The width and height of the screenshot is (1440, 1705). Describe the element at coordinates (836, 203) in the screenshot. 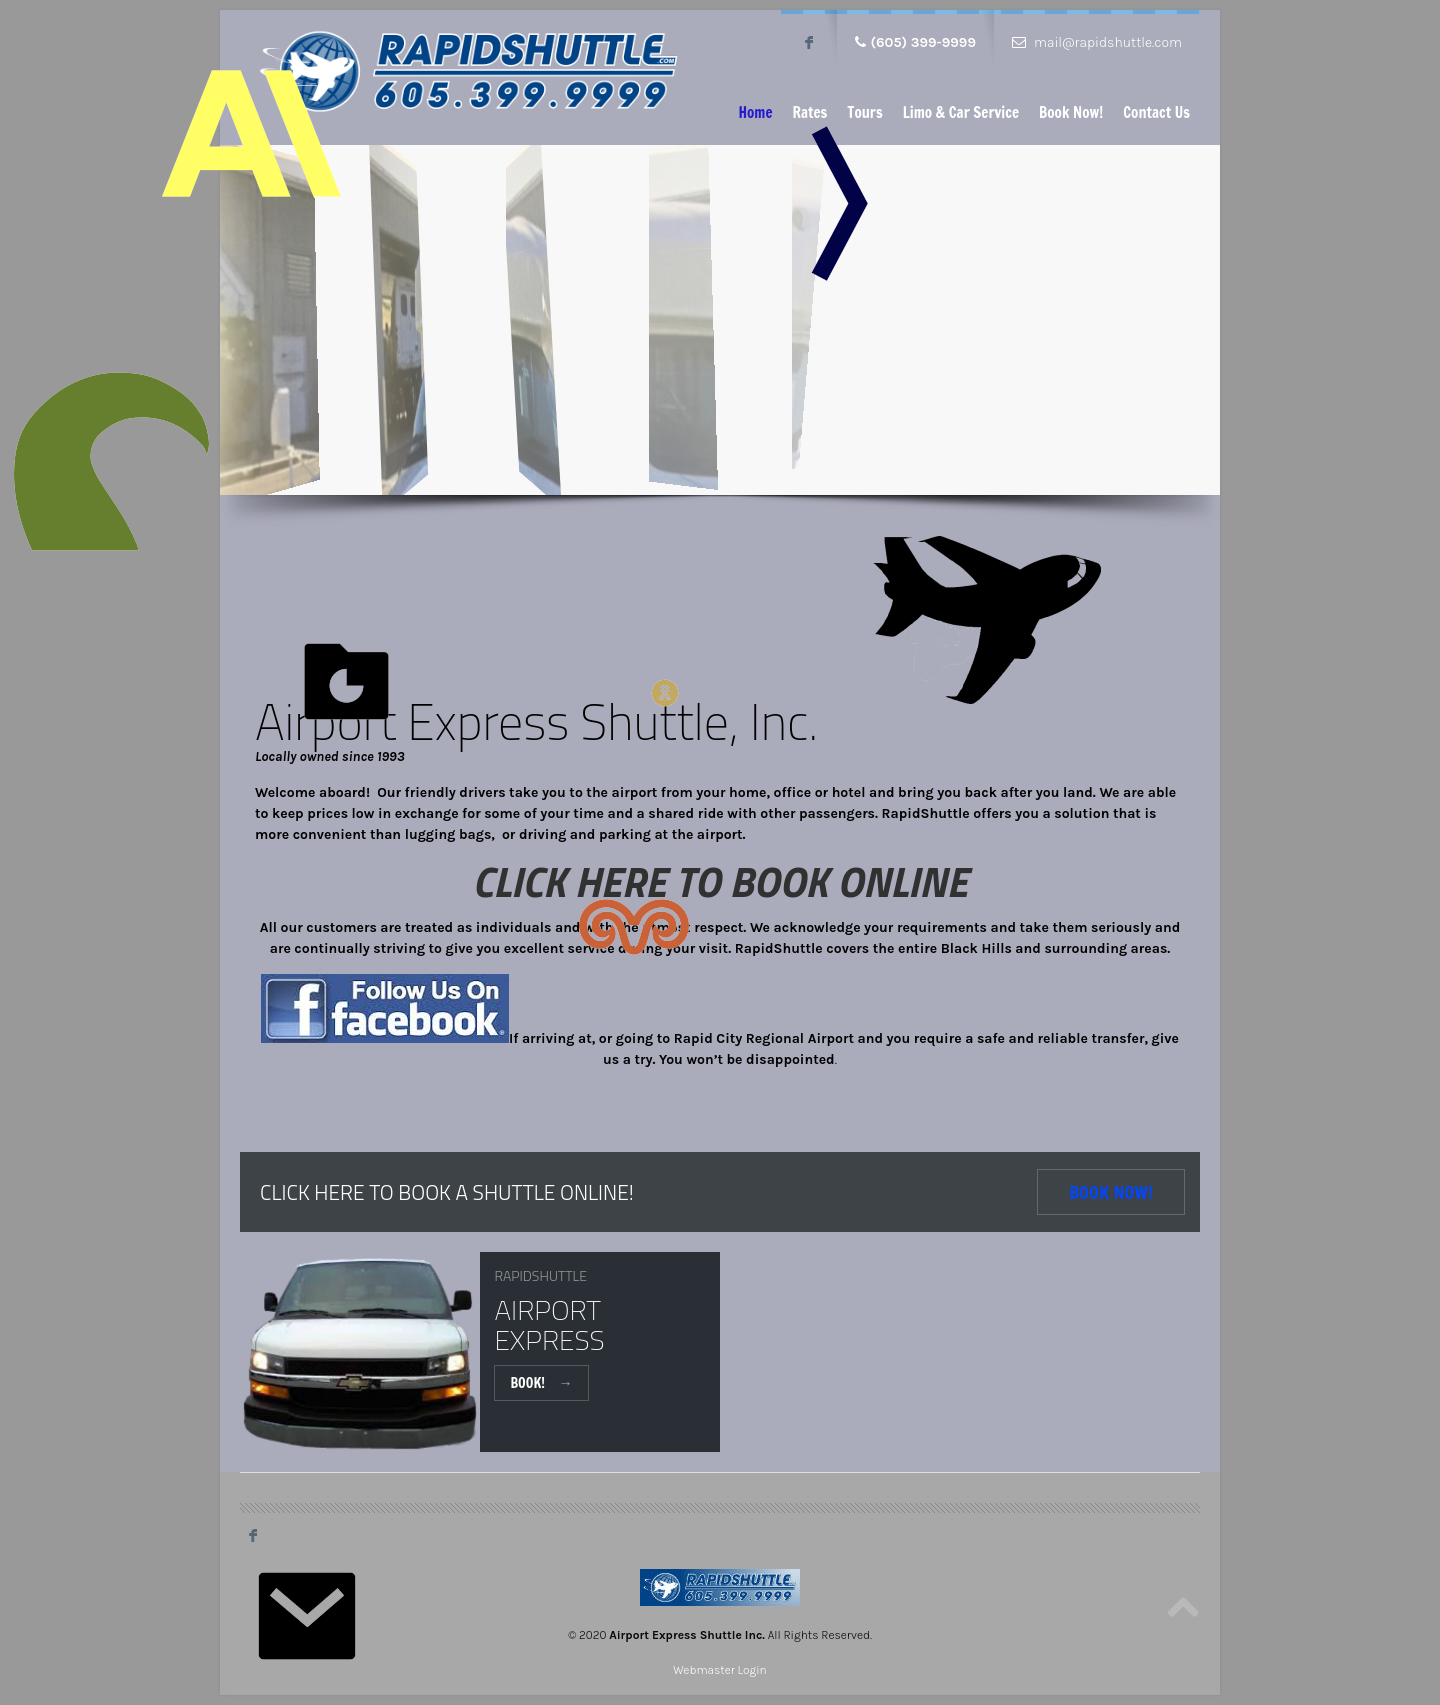

I see `navigate to the next item or page` at that location.